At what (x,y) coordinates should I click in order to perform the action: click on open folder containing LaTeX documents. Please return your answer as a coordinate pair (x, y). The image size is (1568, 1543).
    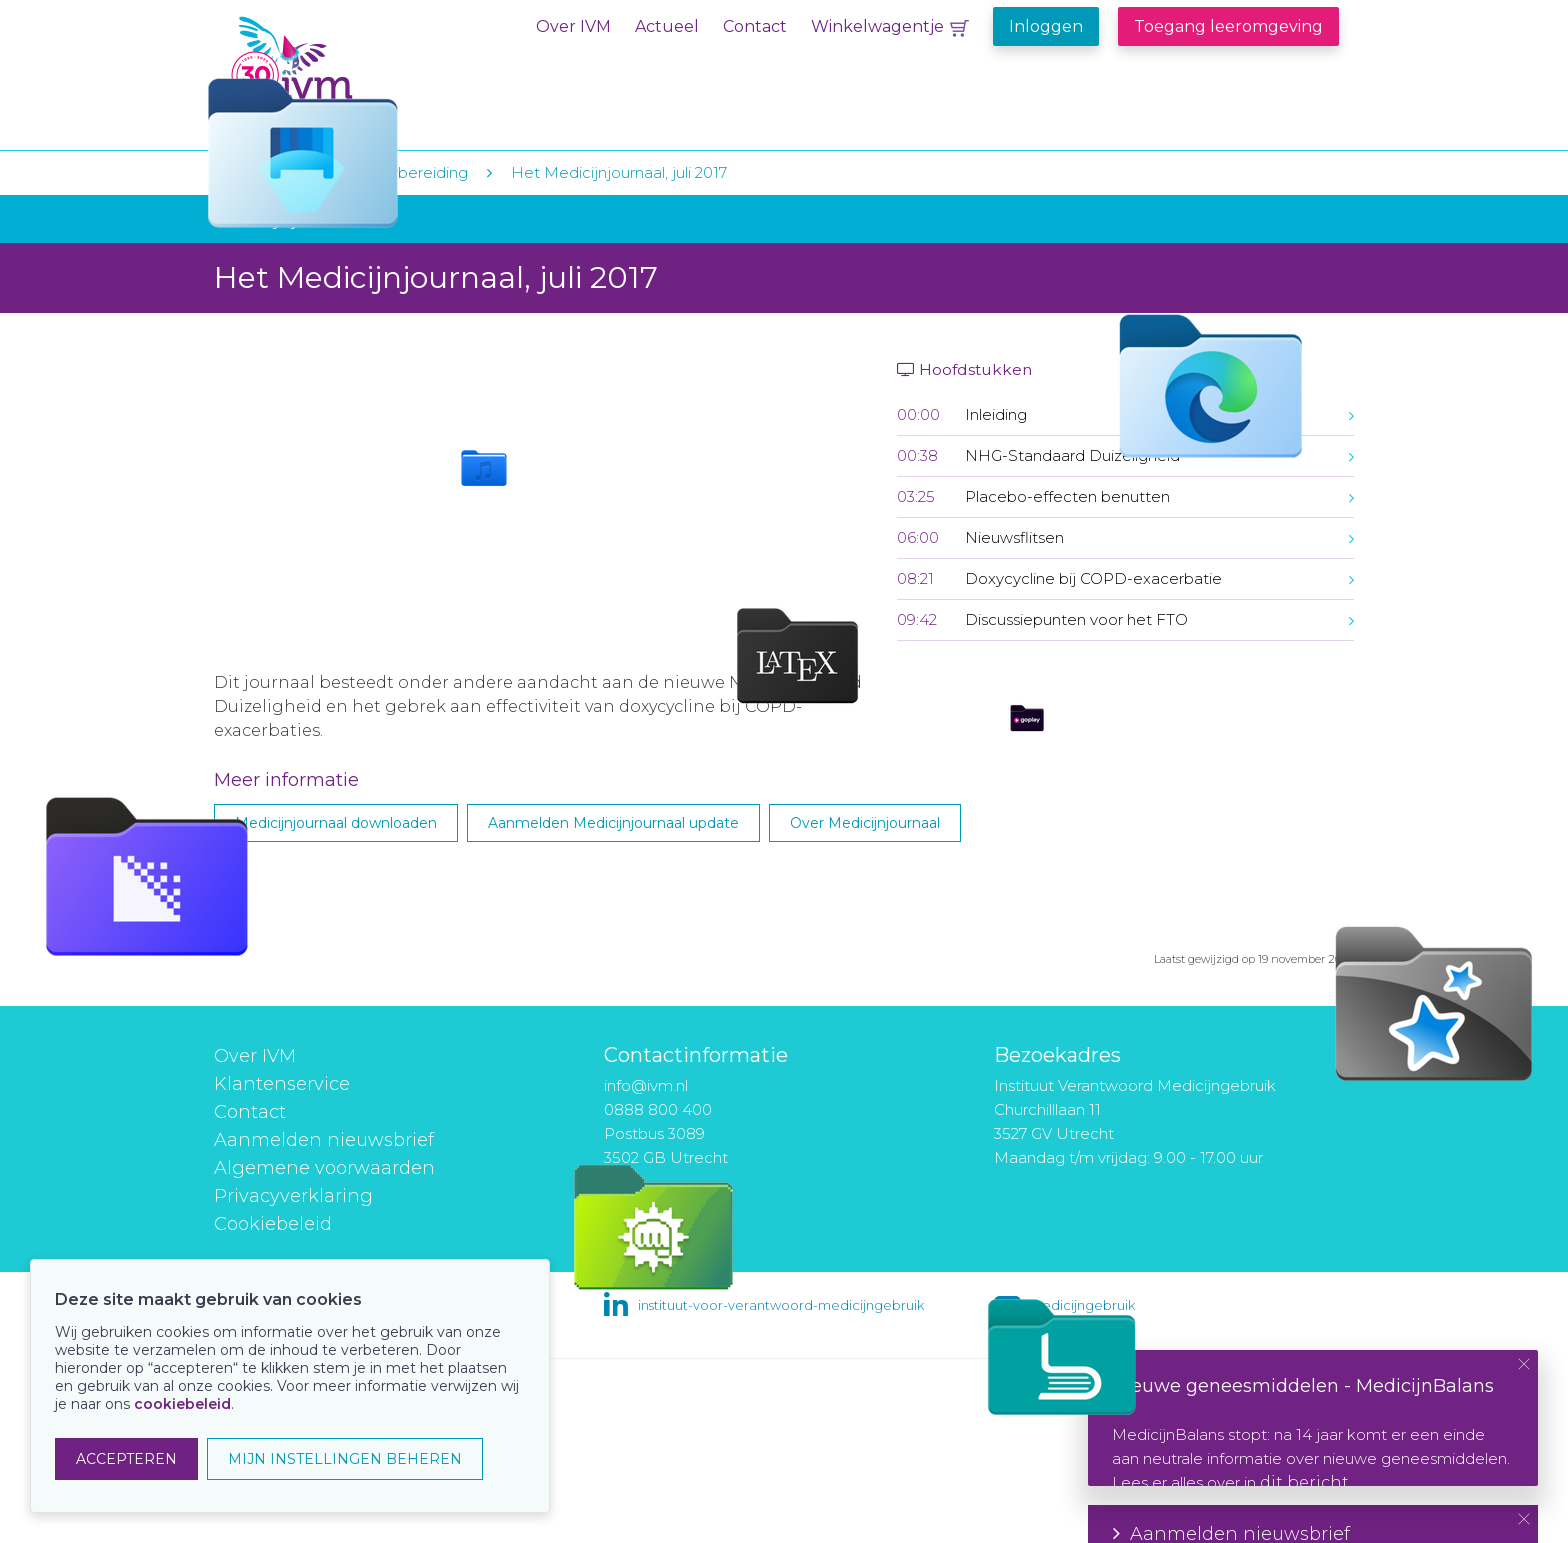
    Looking at the image, I should click on (797, 659).